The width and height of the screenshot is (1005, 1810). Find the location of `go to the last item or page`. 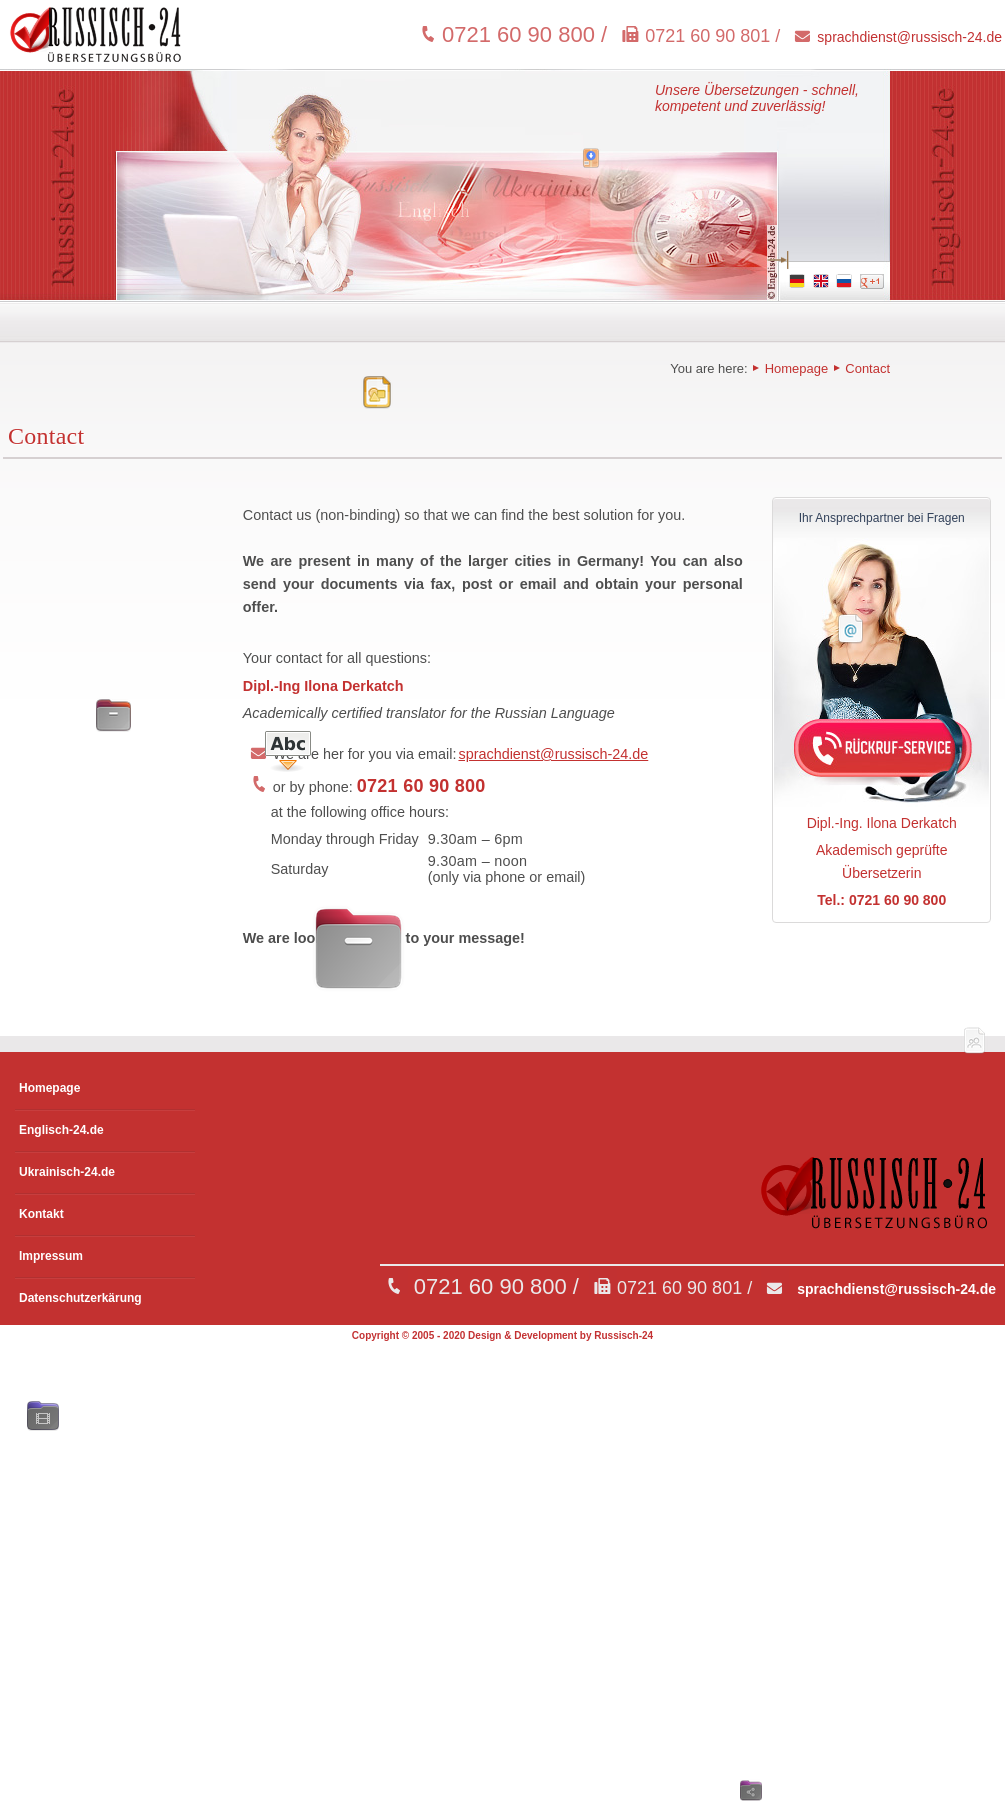

go to the last item or page is located at coordinates (778, 260).